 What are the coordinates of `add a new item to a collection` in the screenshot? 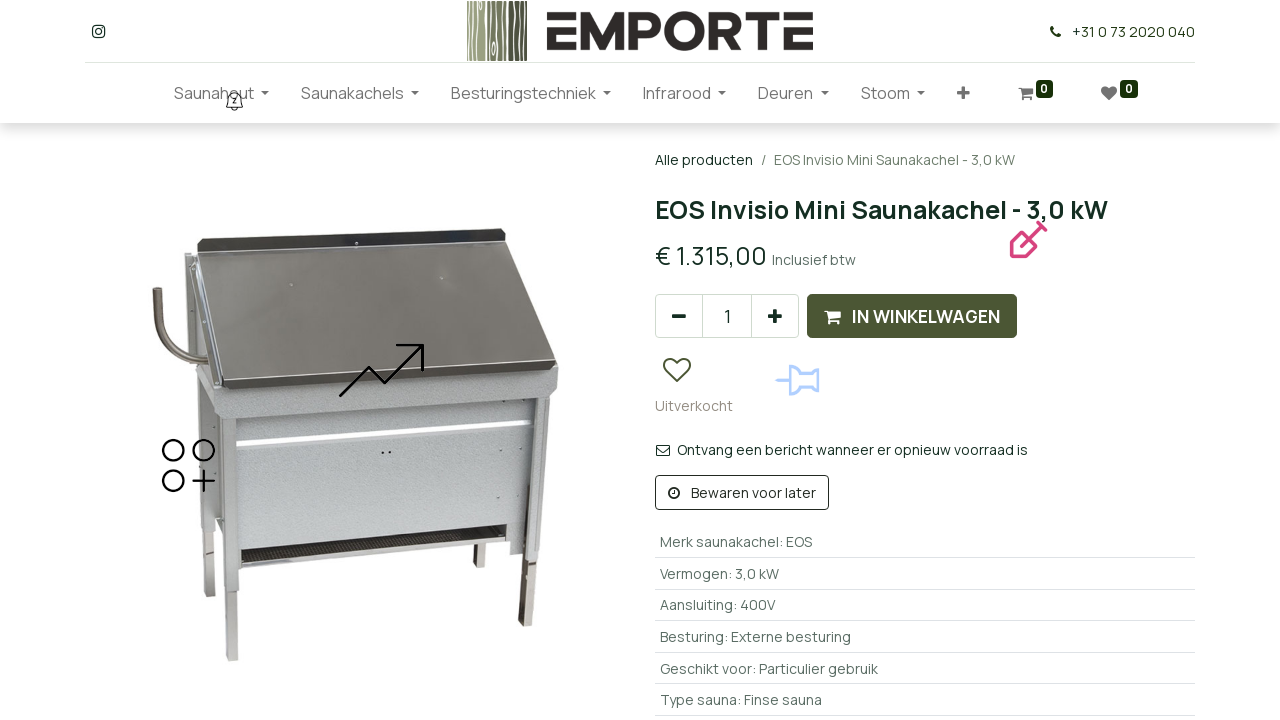 It's located at (188, 465).